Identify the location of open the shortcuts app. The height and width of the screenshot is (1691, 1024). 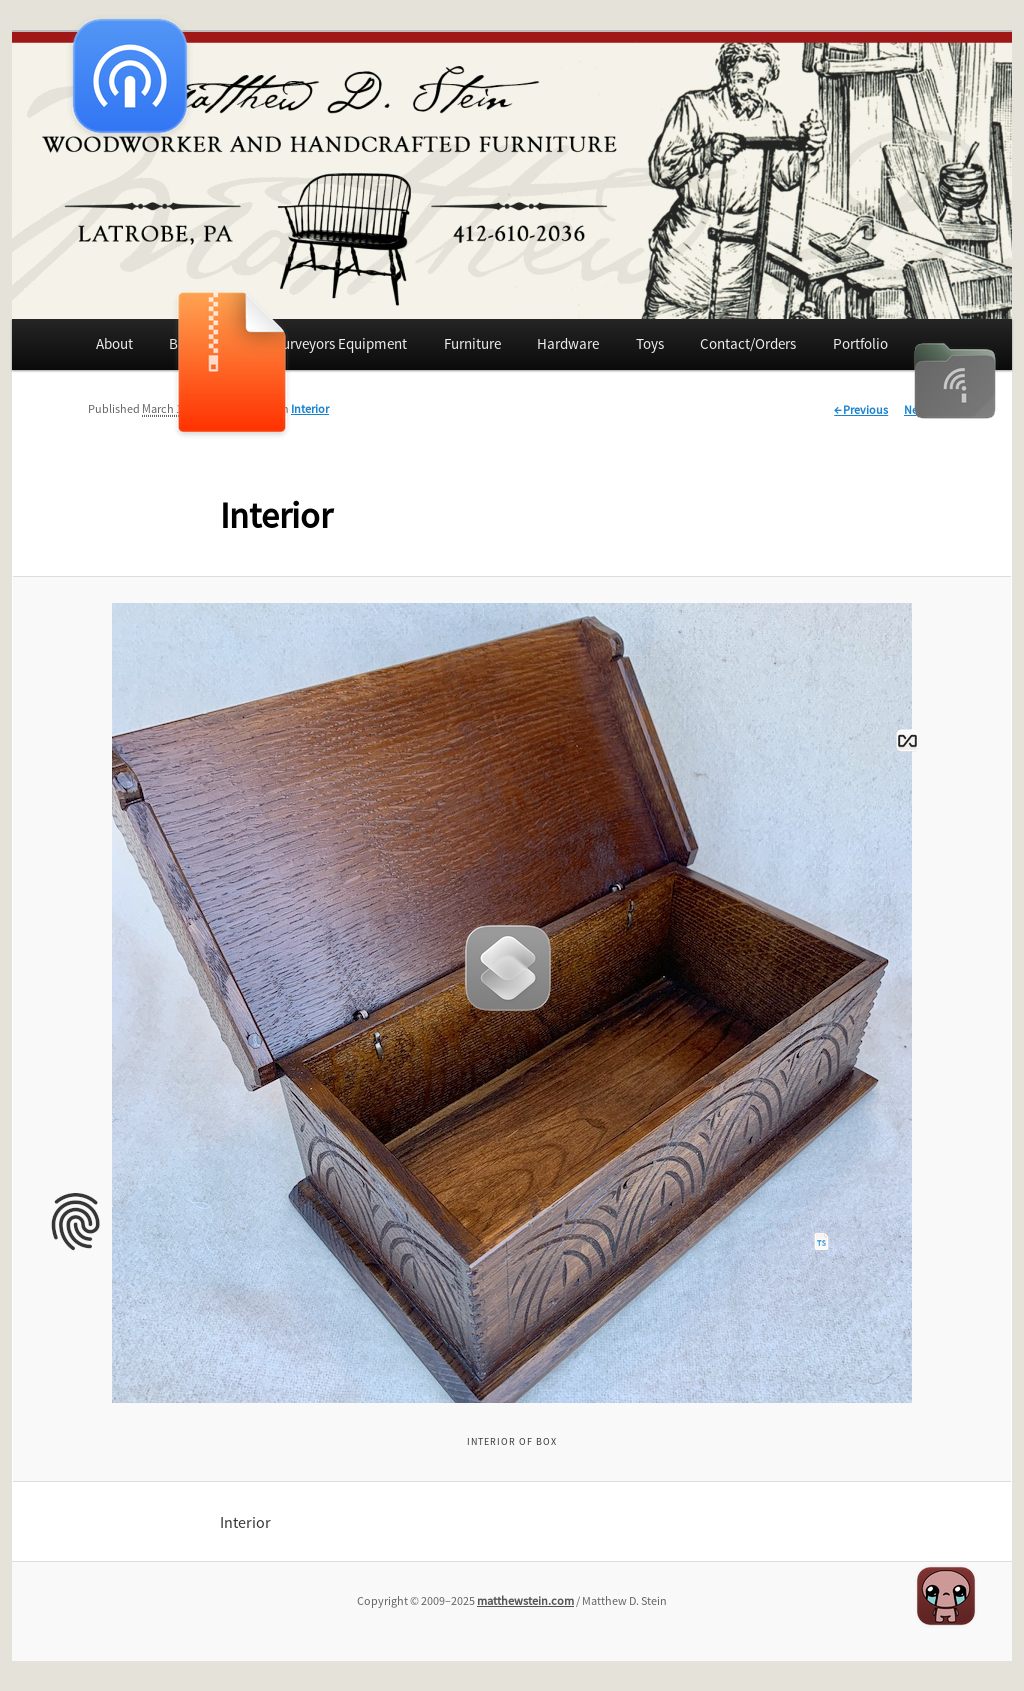
(508, 968).